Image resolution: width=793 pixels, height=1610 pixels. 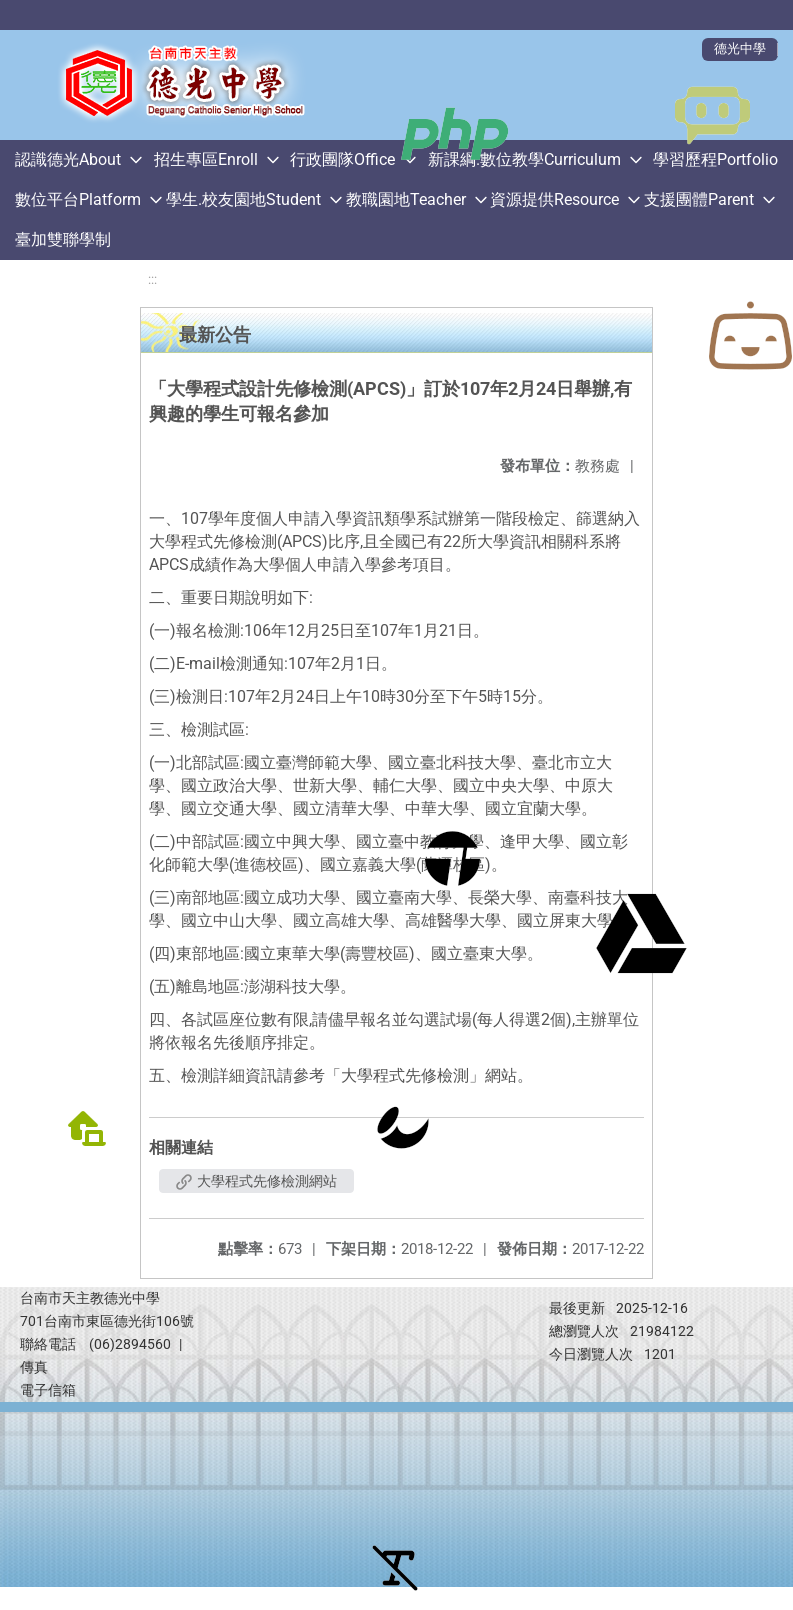 I want to click on open the Poe AI chat app, so click(x=712, y=115).